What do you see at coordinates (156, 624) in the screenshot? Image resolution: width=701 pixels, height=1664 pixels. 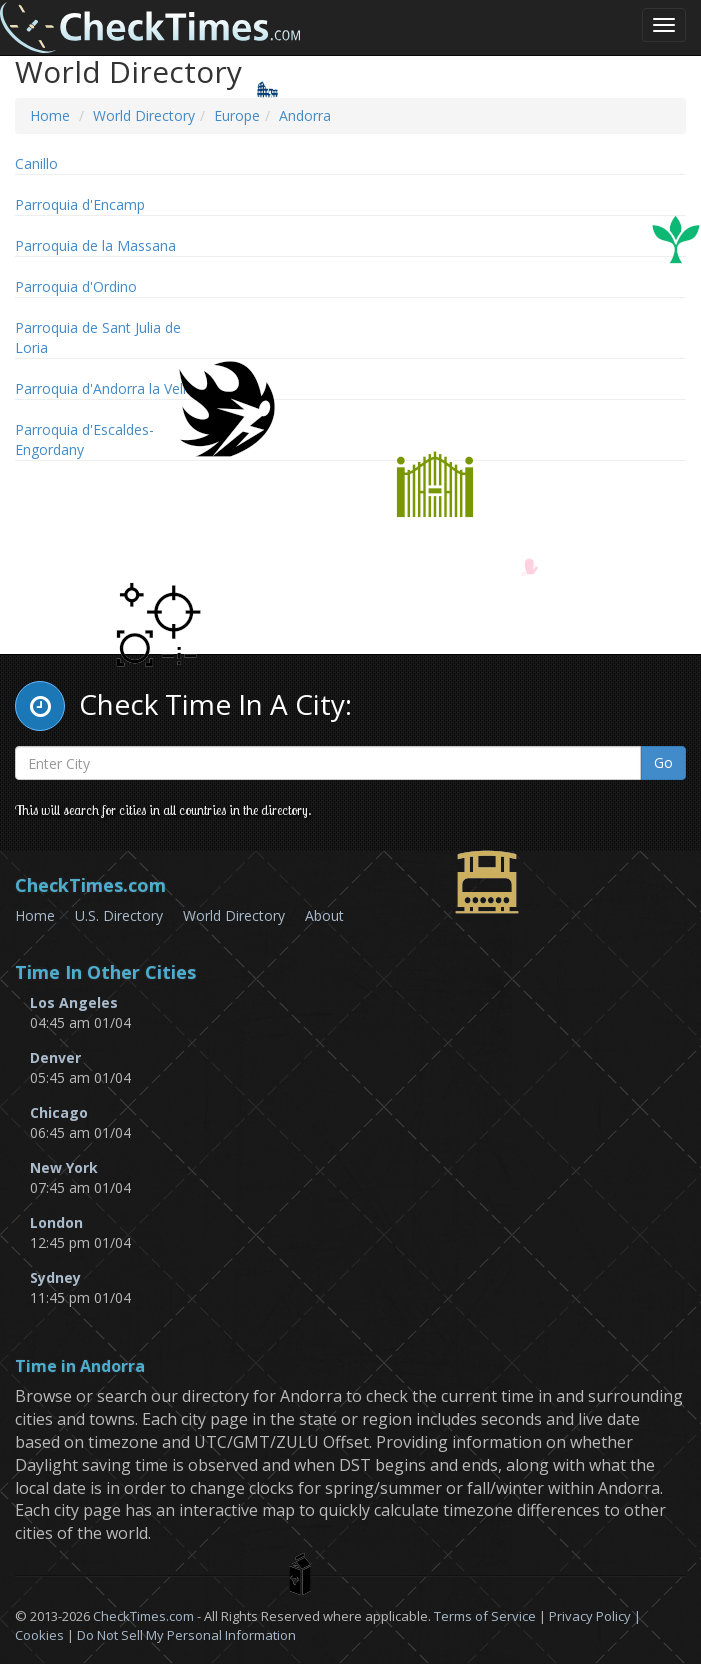 I see `select multiple targets or objects` at bounding box center [156, 624].